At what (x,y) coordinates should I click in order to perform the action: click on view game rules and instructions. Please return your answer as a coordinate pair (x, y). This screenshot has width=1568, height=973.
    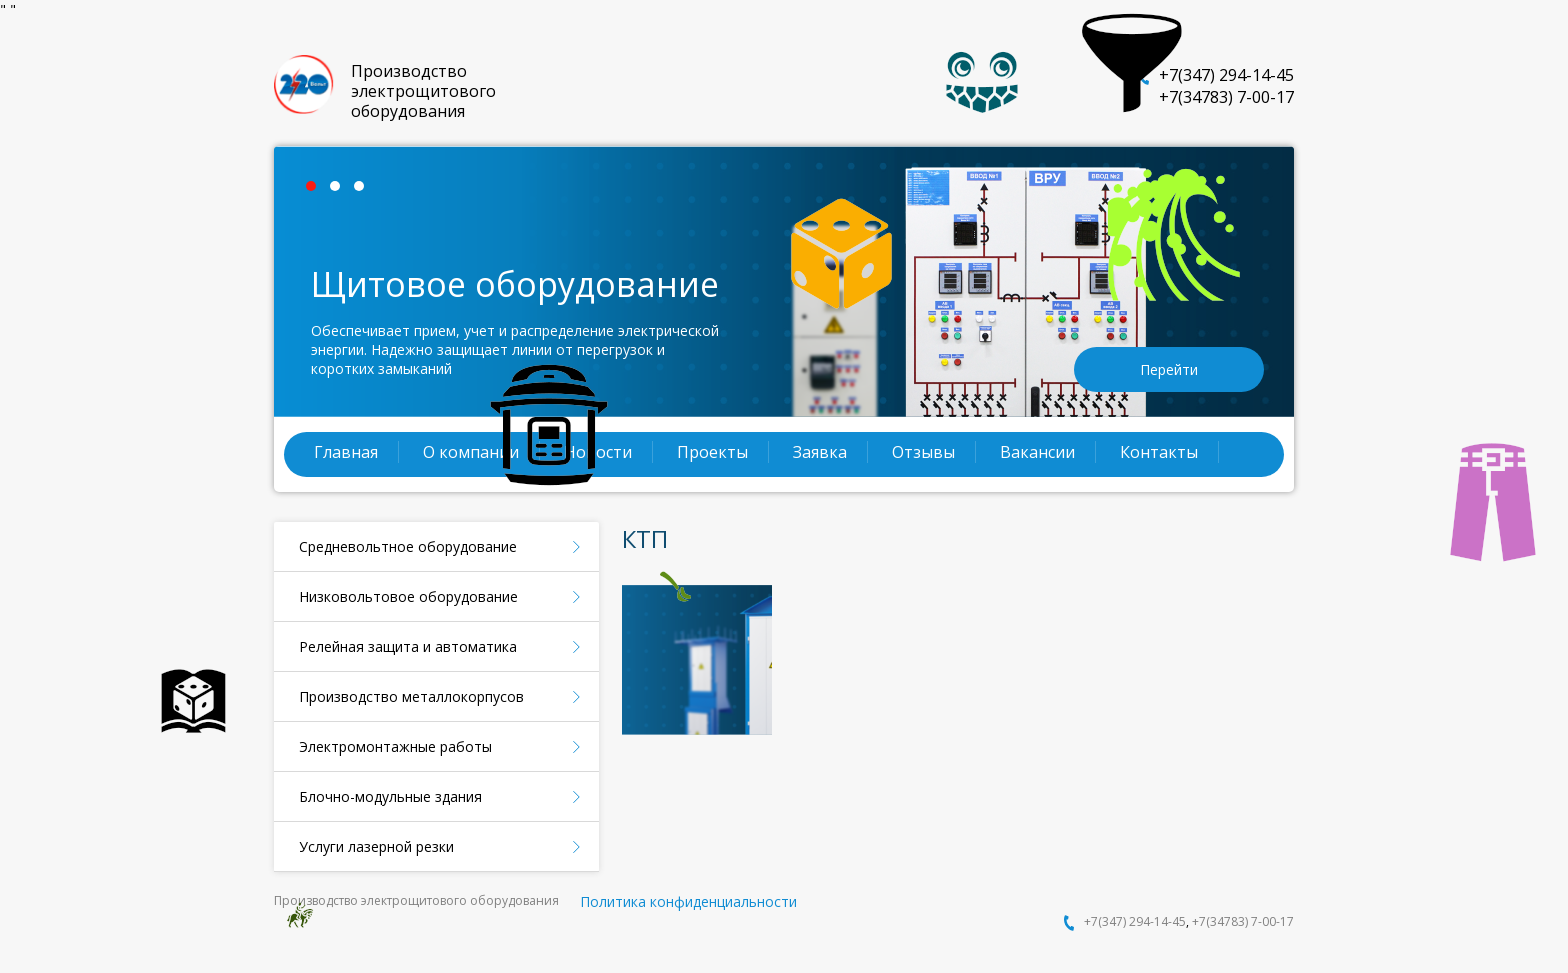
    Looking at the image, I should click on (193, 701).